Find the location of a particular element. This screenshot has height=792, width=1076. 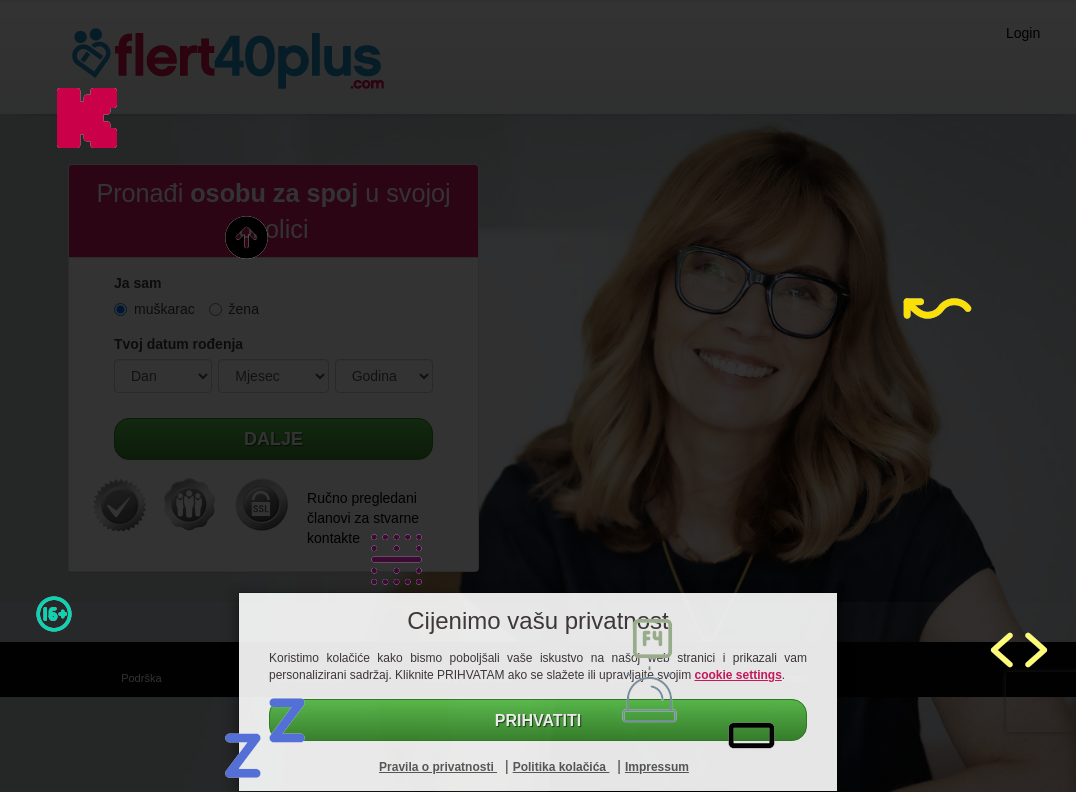

indicates sleep mode or inactive state is located at coordinates (265, 738).